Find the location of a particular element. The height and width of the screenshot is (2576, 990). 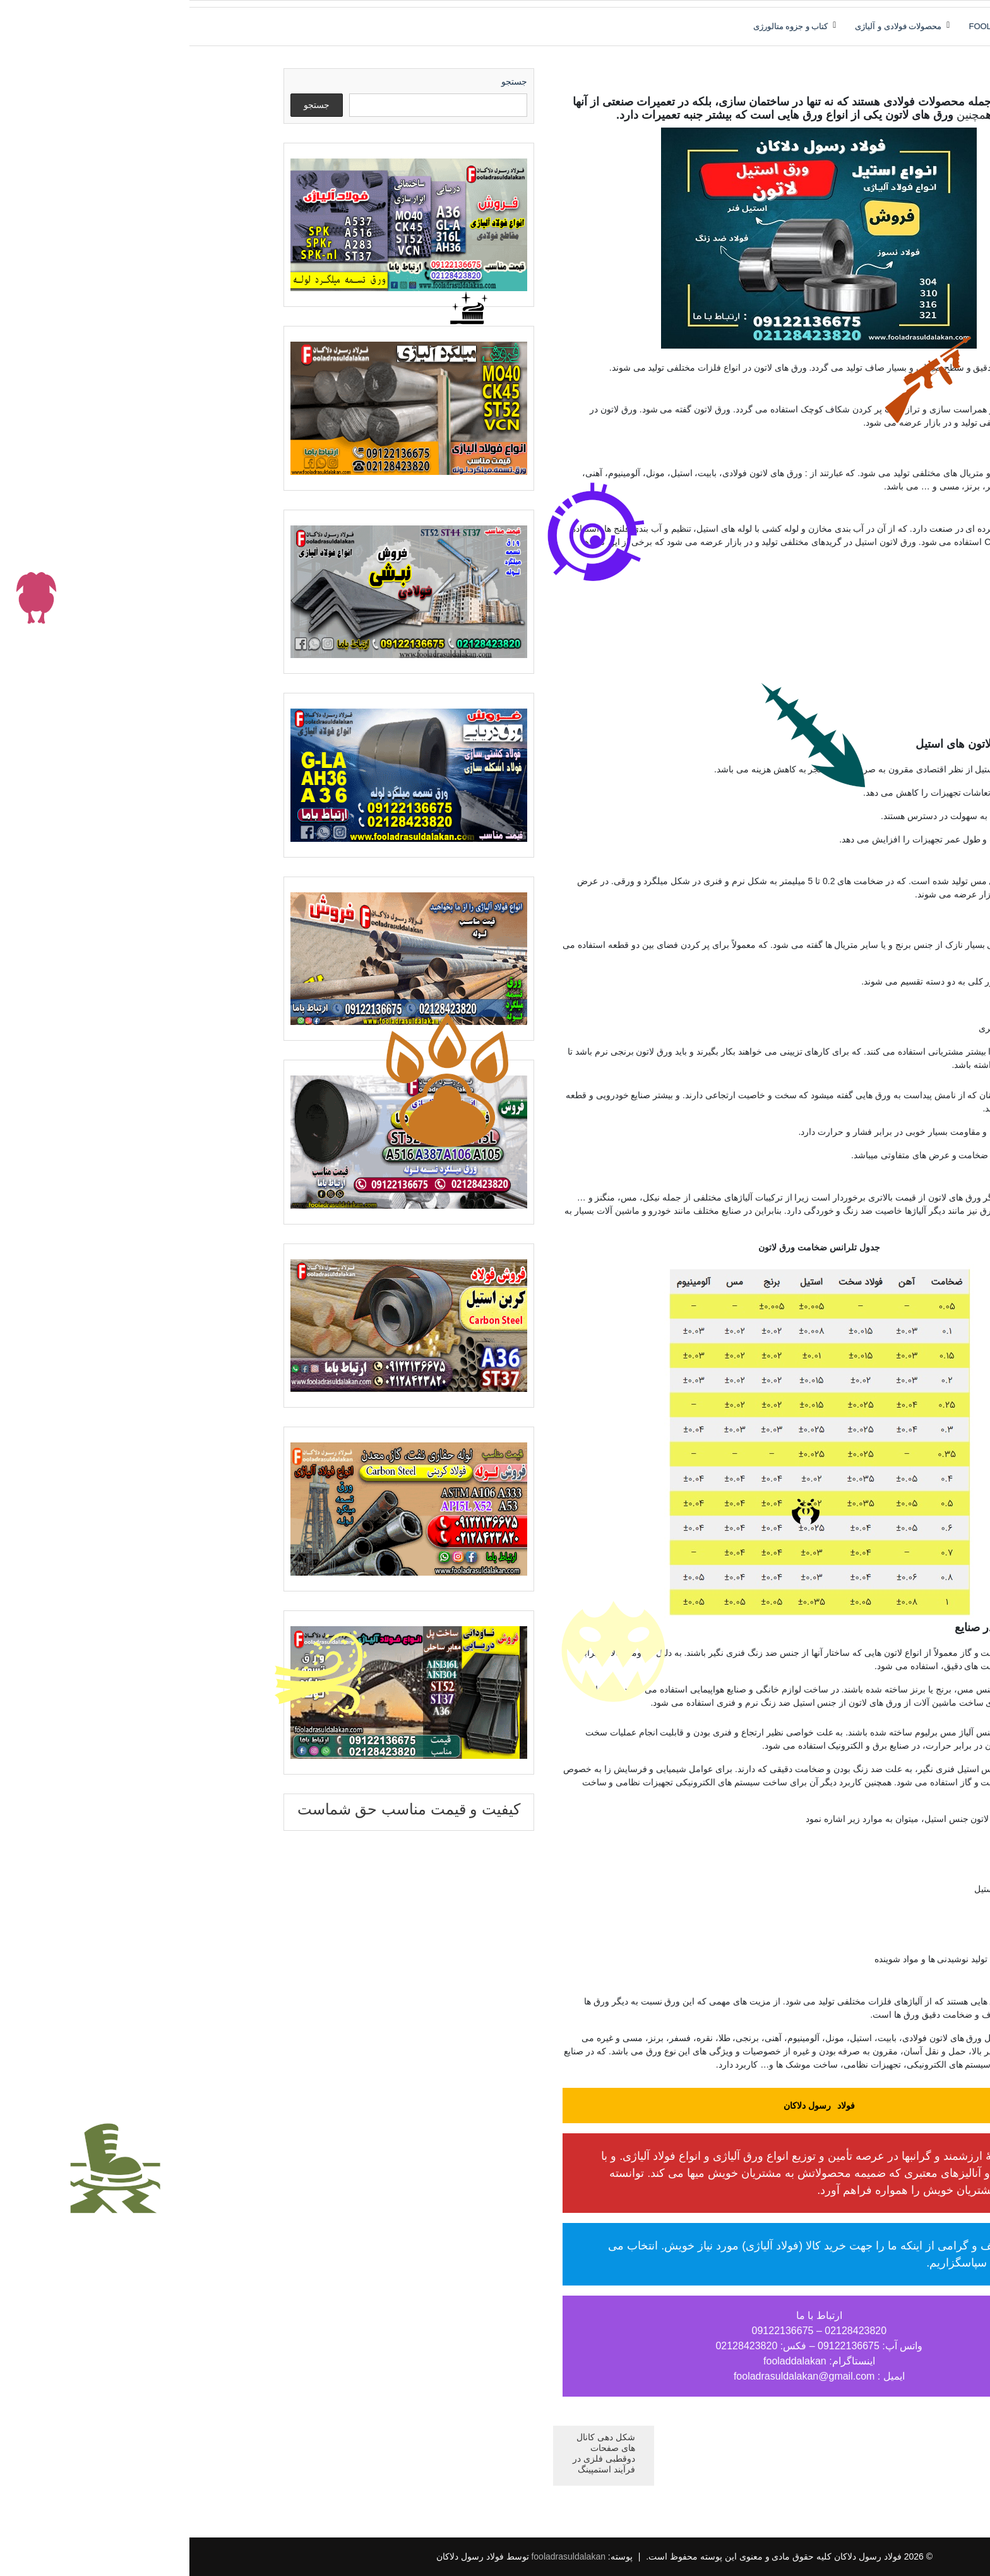

access dental care or oral hygiene settings is located at coordinates (468, 309).